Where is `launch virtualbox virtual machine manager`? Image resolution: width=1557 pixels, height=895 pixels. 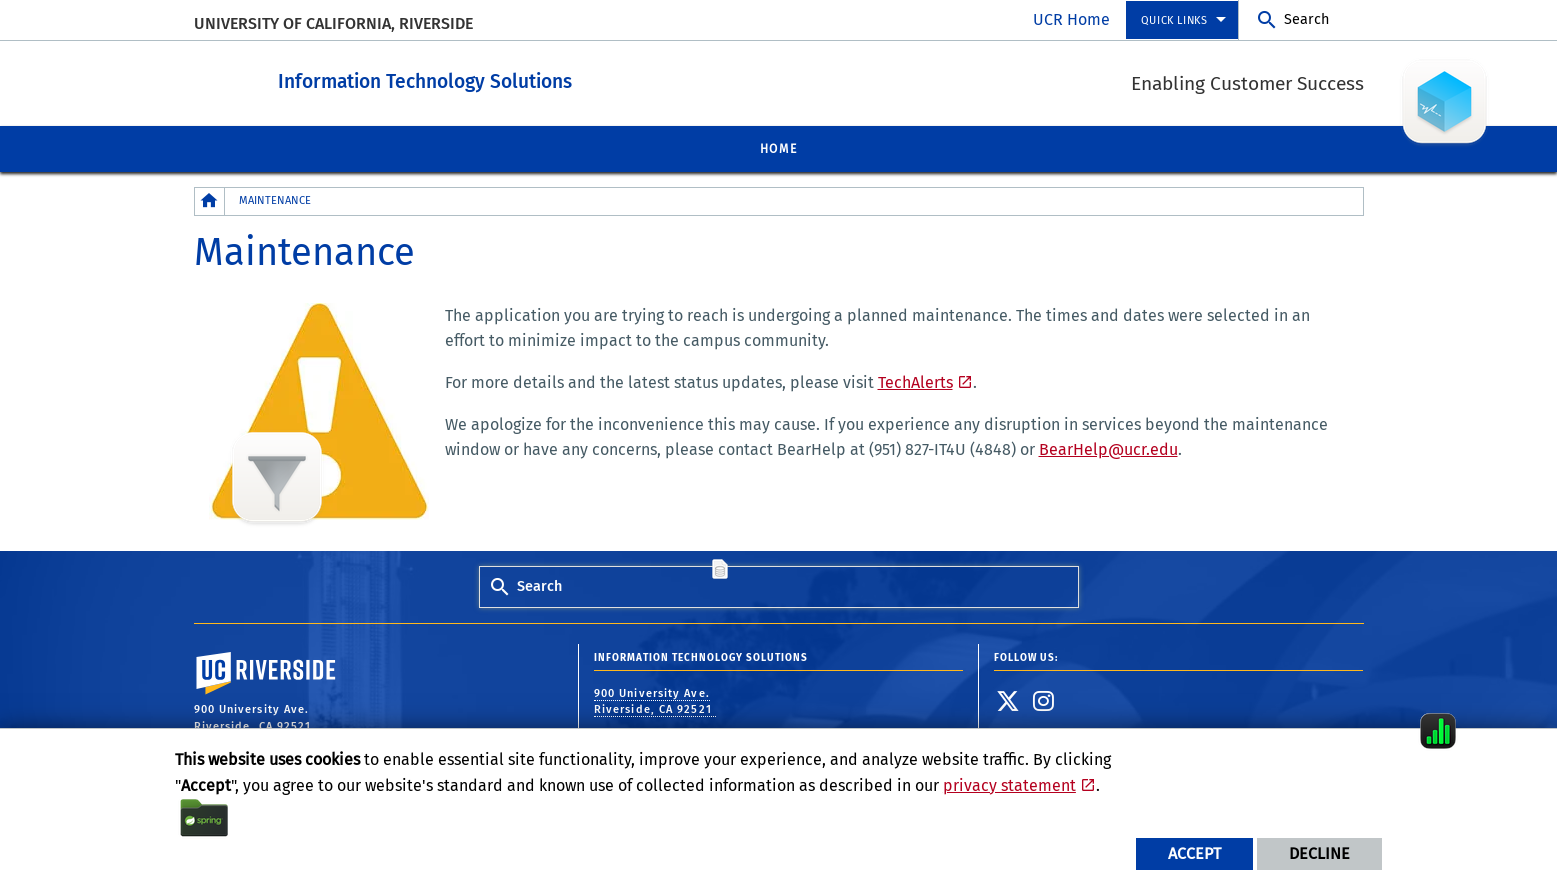
launch virtualbox virtual machine manager is located at coordinates (1444, 101).